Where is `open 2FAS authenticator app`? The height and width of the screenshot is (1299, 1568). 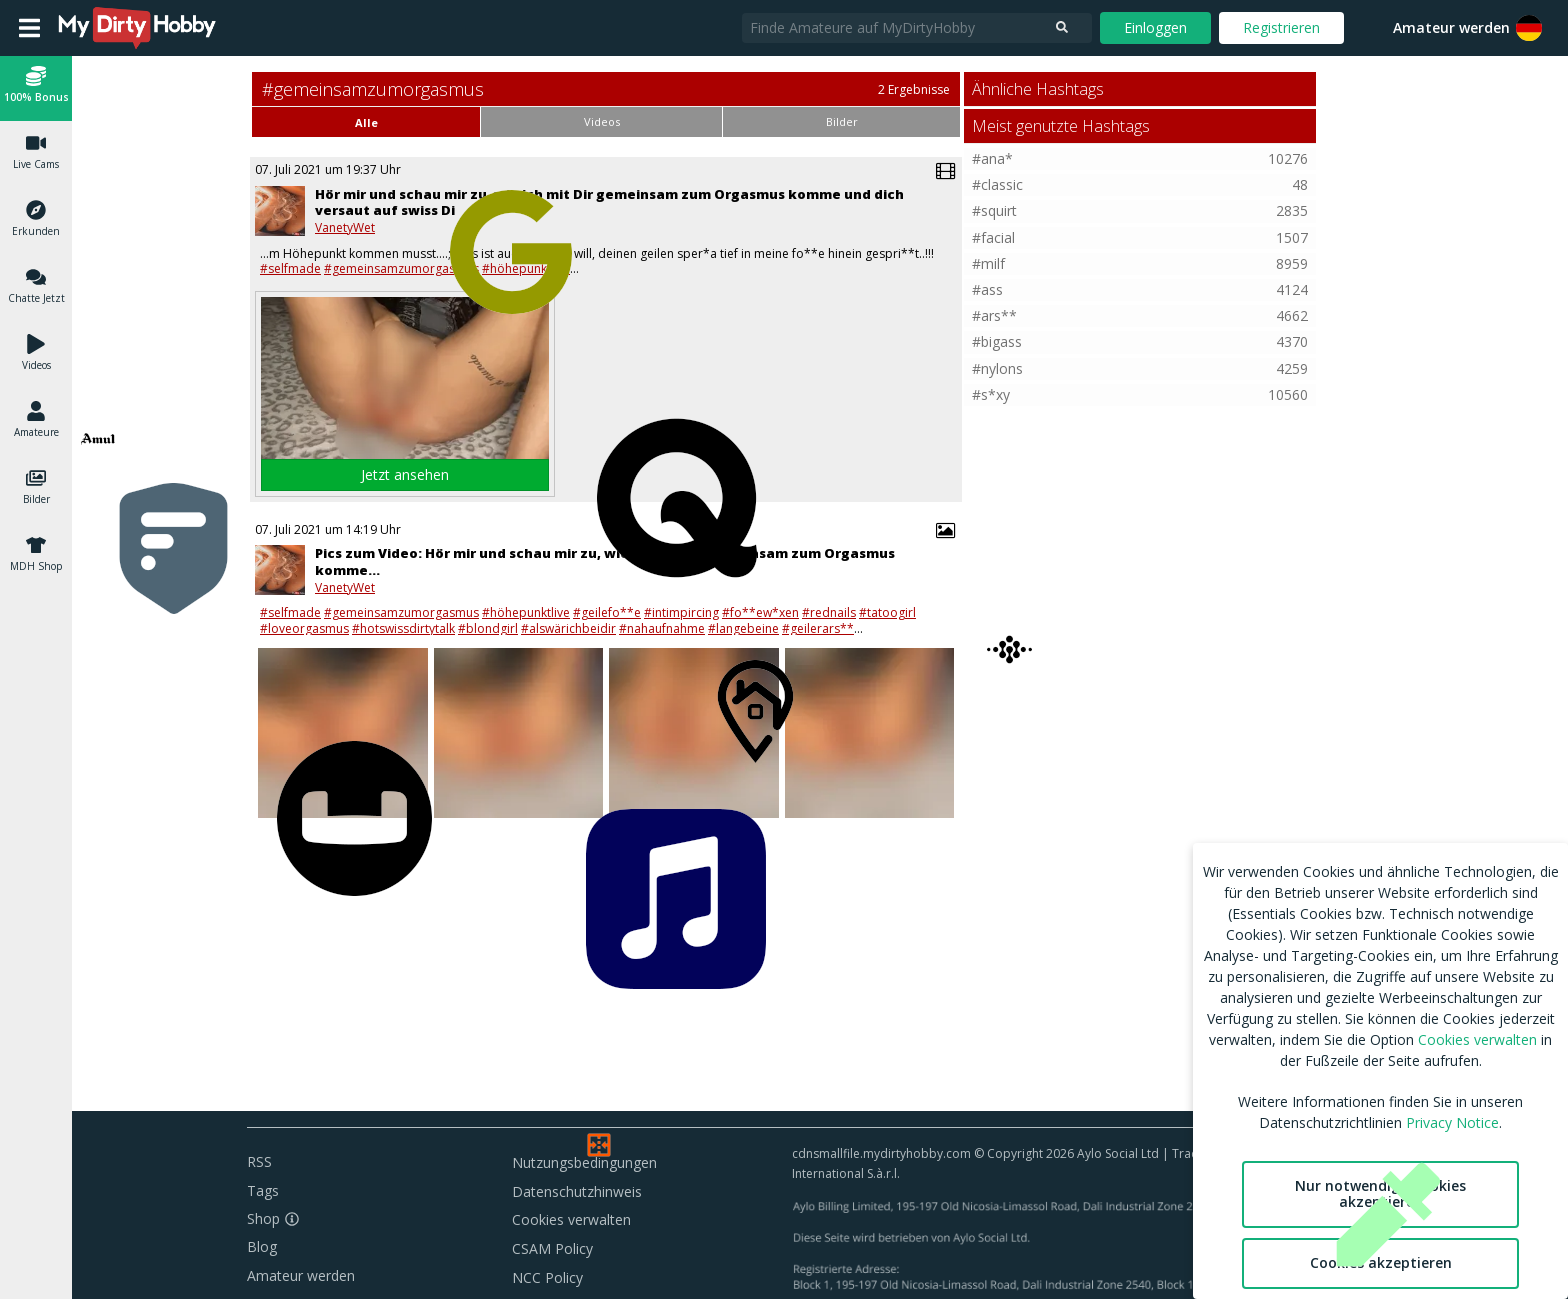 open 2FAS authenticator app is located at coordinates (173, 548).